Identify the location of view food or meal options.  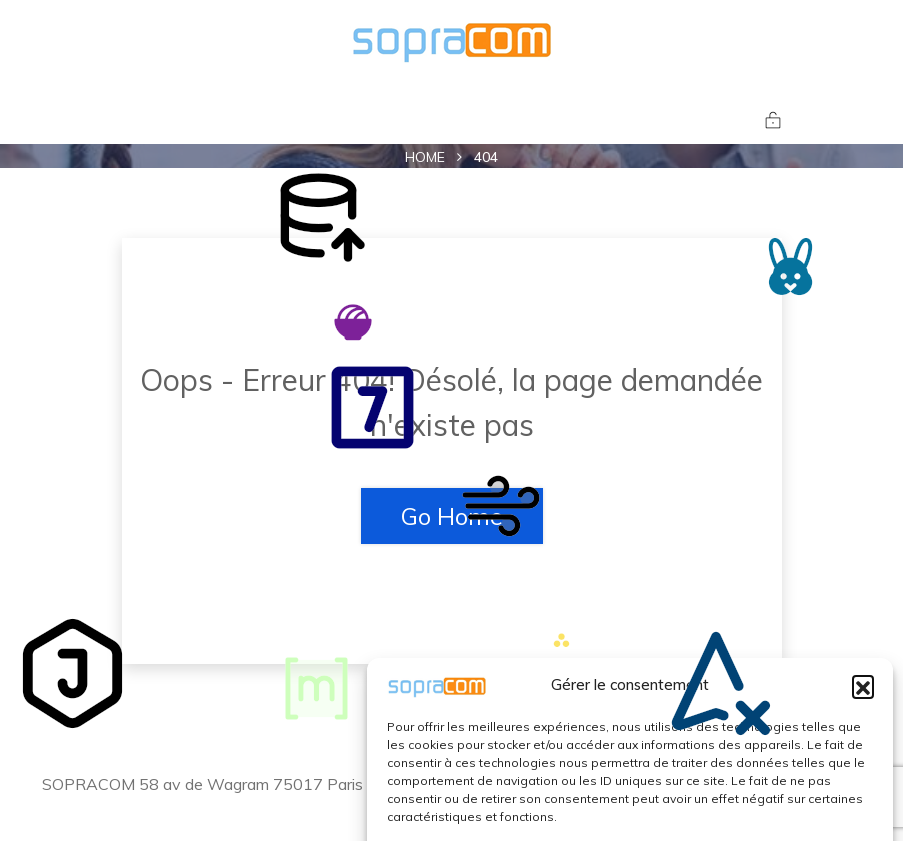
(353, 323).